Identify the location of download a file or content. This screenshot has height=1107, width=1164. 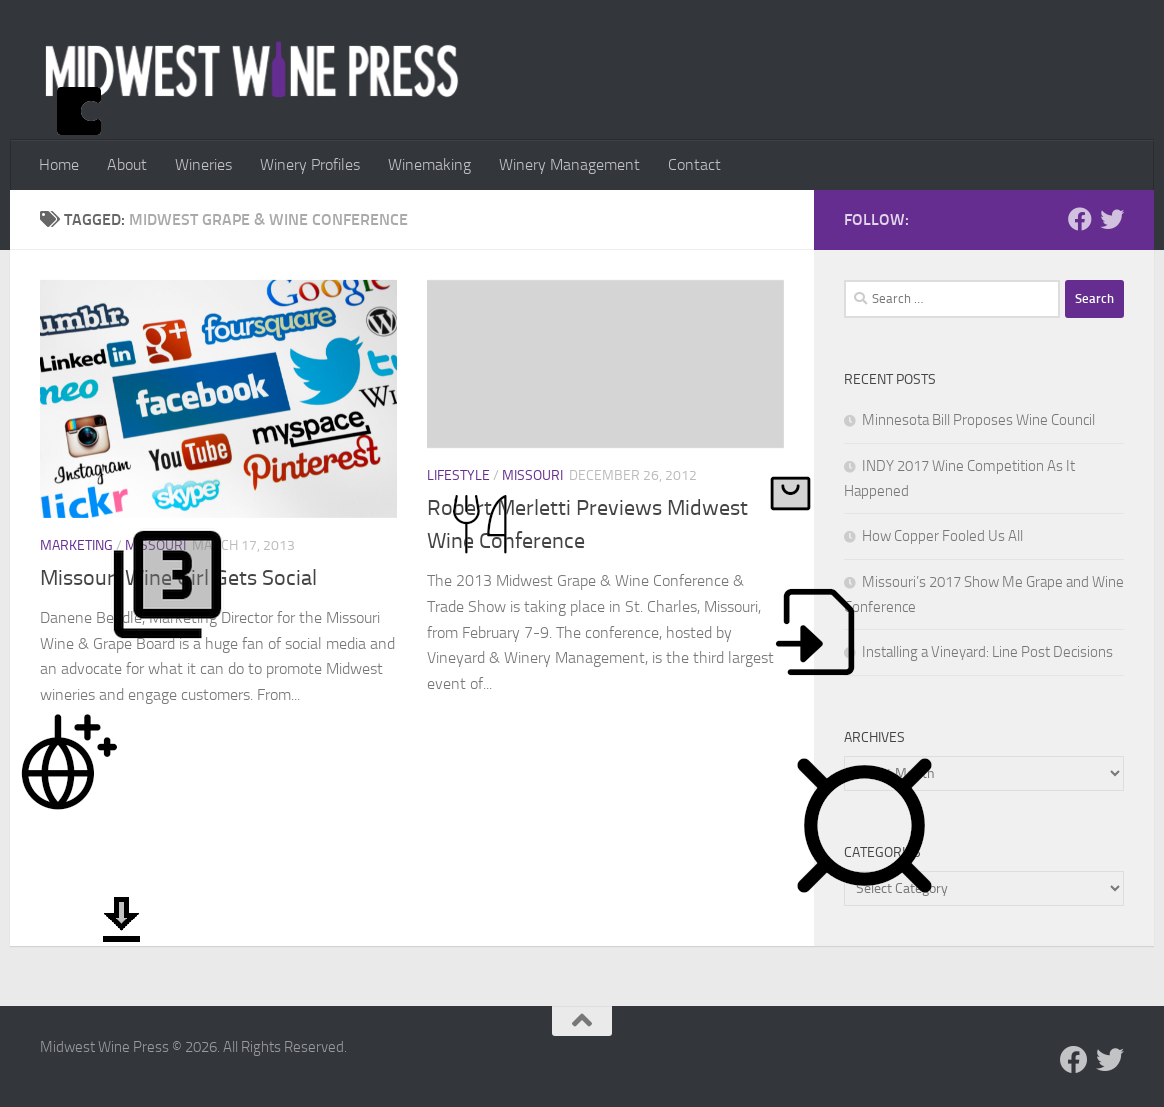
(121, 920).